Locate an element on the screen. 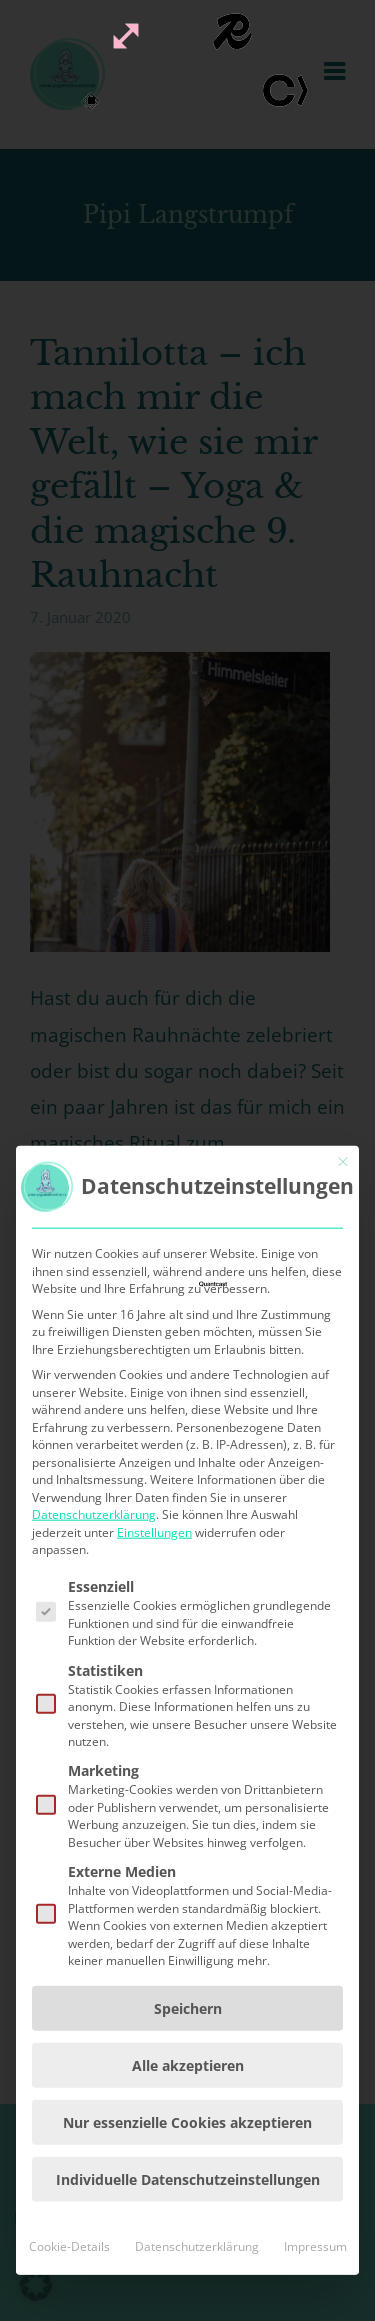  open raycast app is located at coordinates (90, 101).